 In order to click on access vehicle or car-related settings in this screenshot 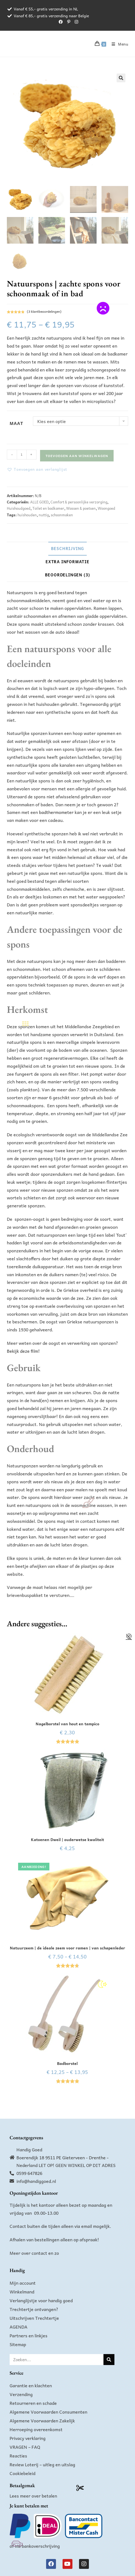, I will do `click(17, 2543)`.